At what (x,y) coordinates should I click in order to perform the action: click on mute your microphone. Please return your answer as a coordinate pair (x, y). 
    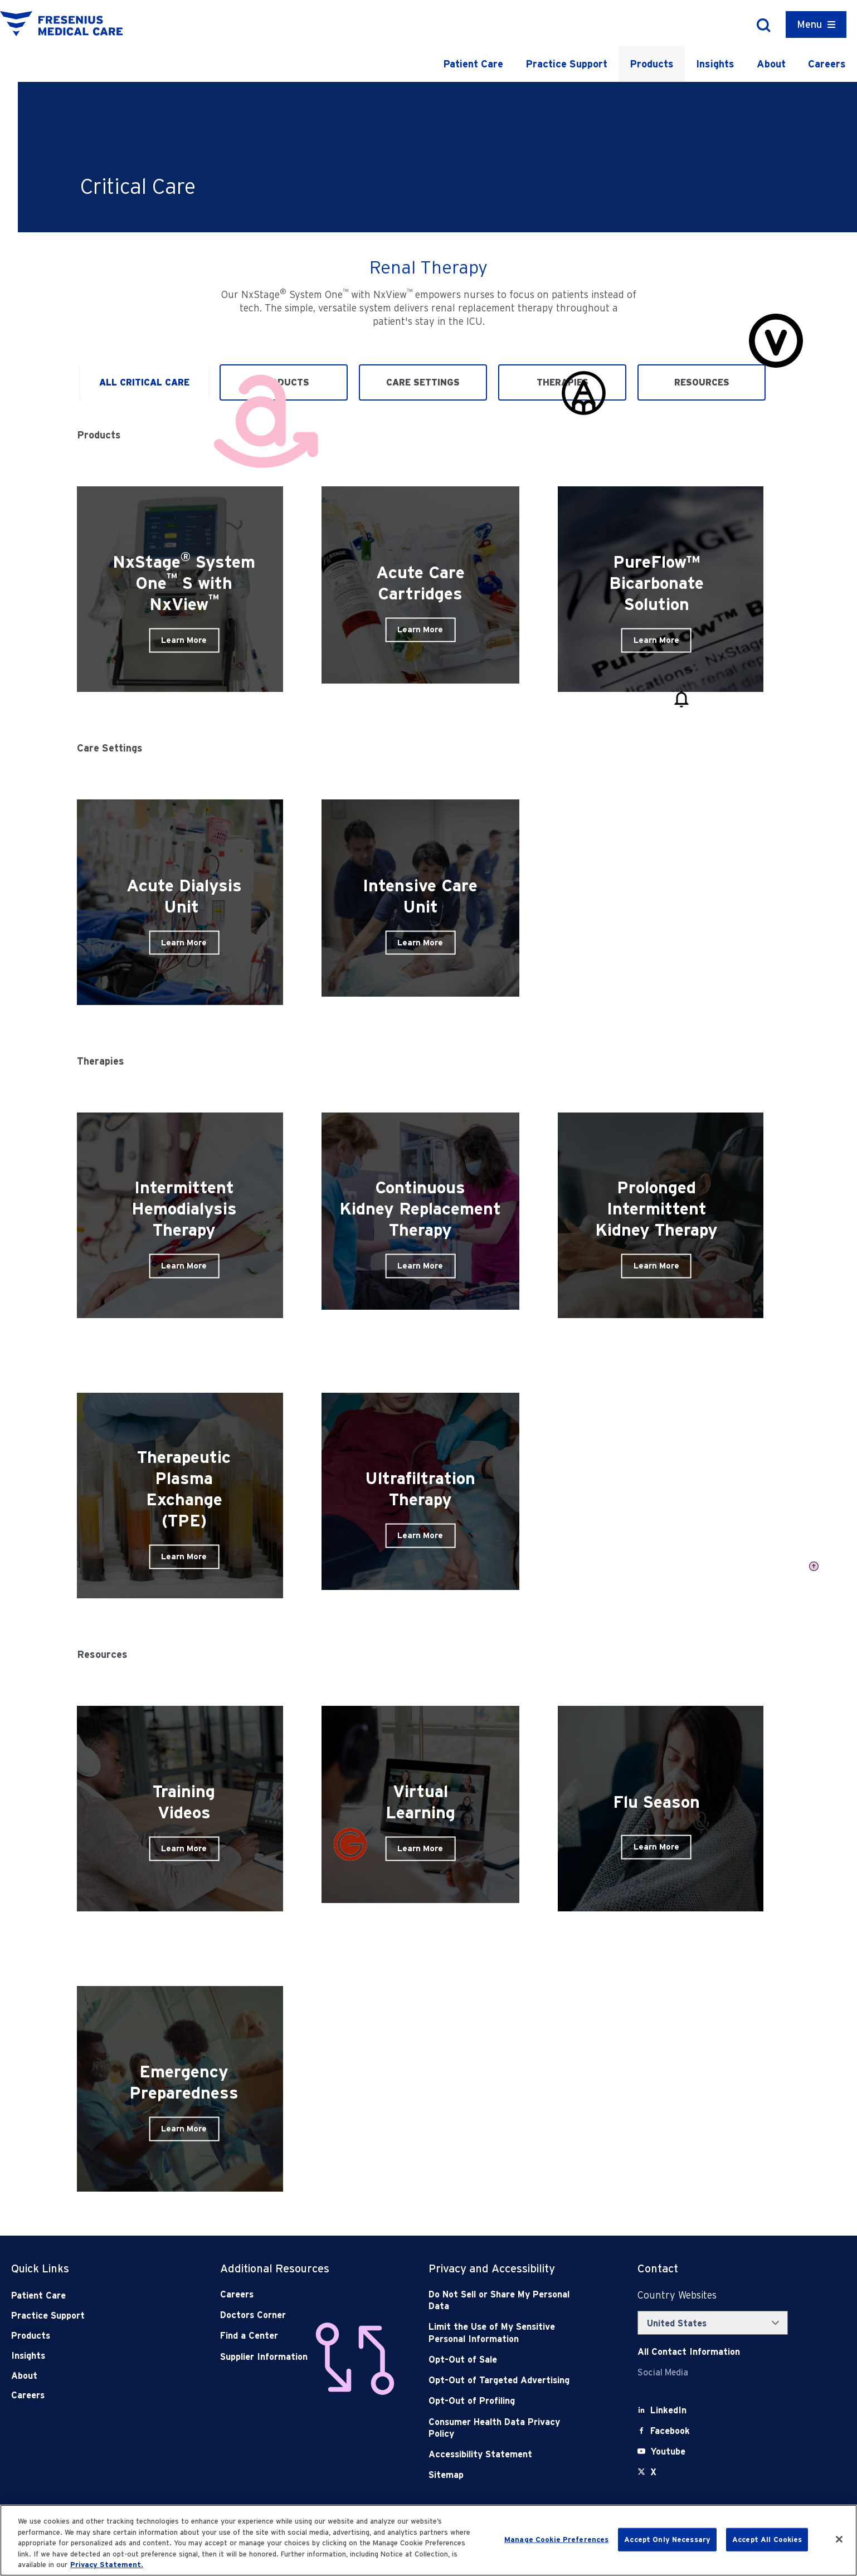
    Looking at the image, I should click on (701, 1822).